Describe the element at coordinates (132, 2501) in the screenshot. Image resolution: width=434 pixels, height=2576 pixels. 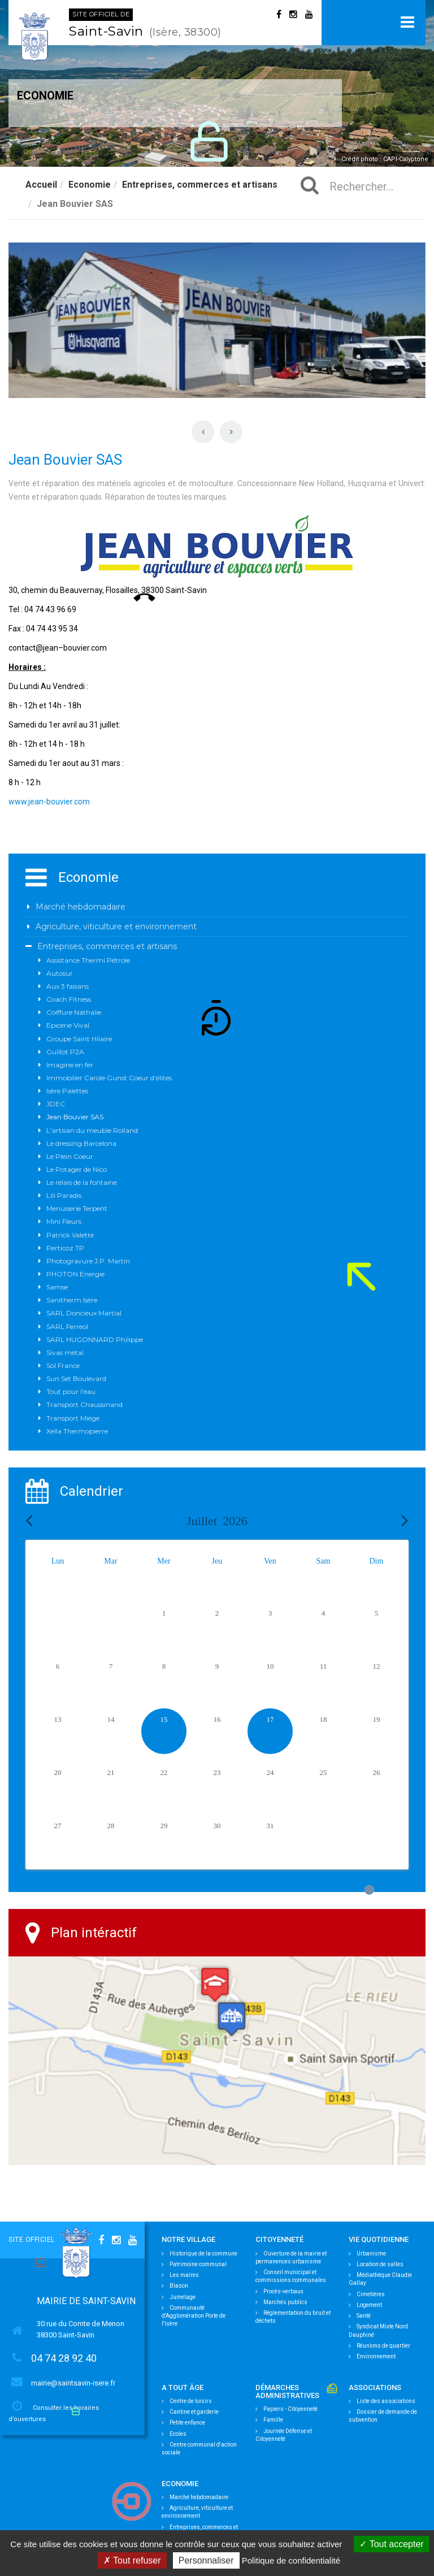
I see `open the Uber app` at that location.